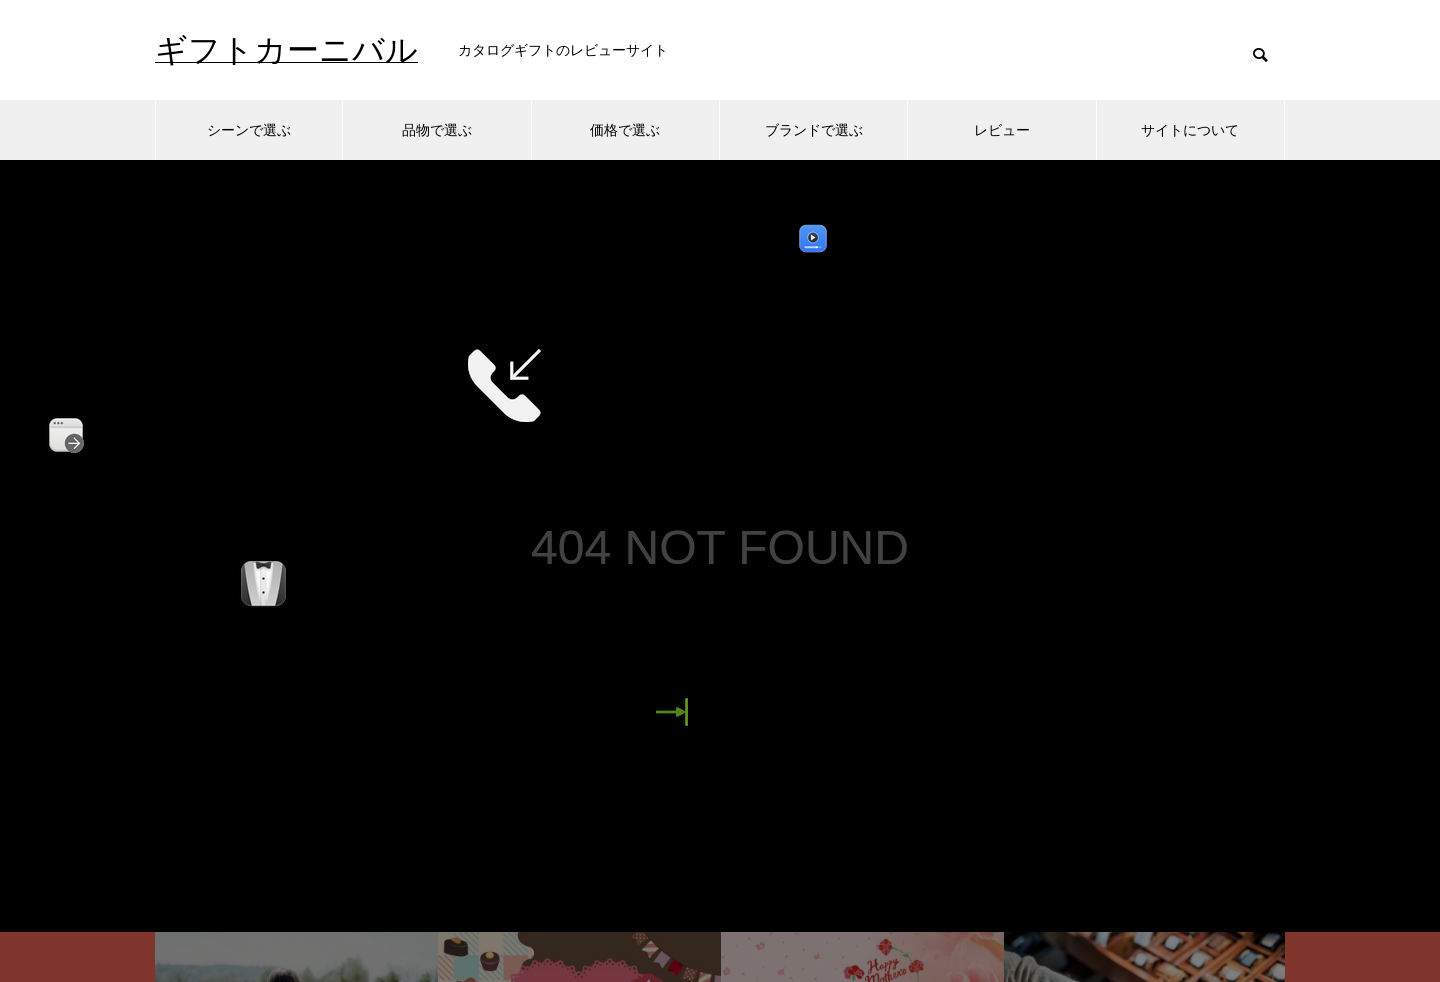 Image resolution: width=1440 pixels, height=982 pixels. Describe the element at coordinates (263, 583) in the screenshot. I see `open theme configuration settings` at that location.